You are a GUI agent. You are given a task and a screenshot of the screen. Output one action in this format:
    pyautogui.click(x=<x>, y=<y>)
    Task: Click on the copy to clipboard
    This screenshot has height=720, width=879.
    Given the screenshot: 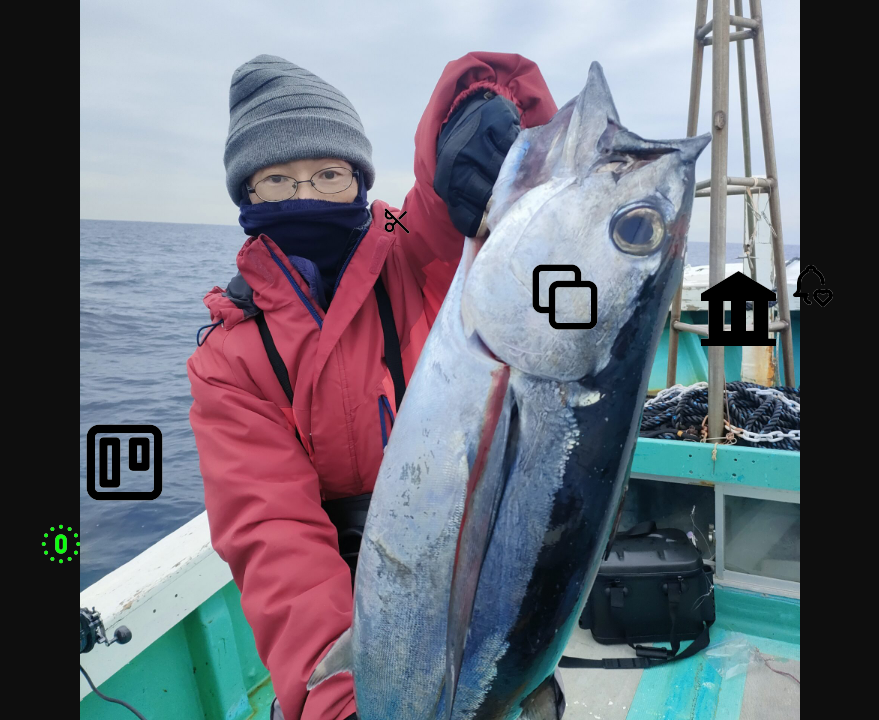 What is the action you would take?
    pyautogui.click(x=565, y=297)
    